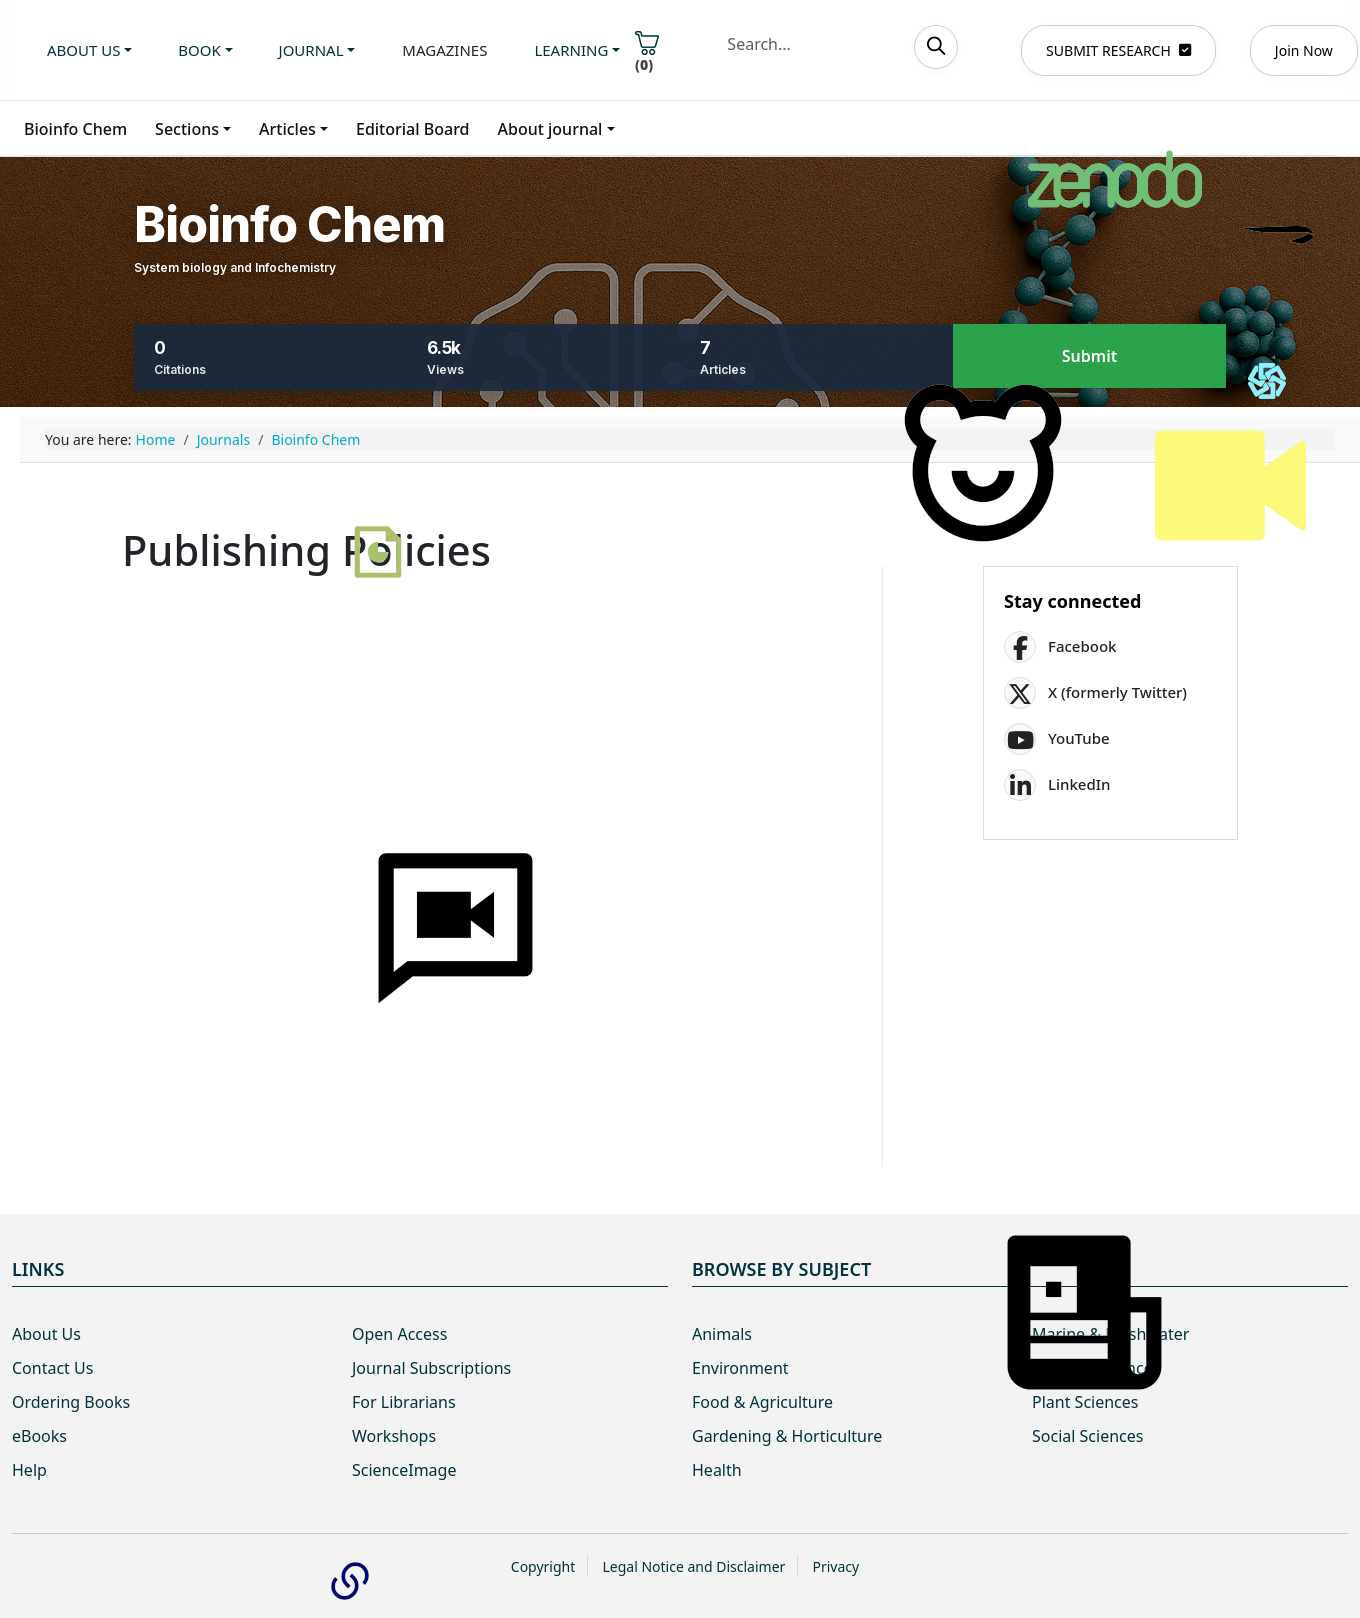  What do you see at coordinates (1084, 1312) in the screenshot?
I see `view news articles` at bounding box center [1084, 1312].